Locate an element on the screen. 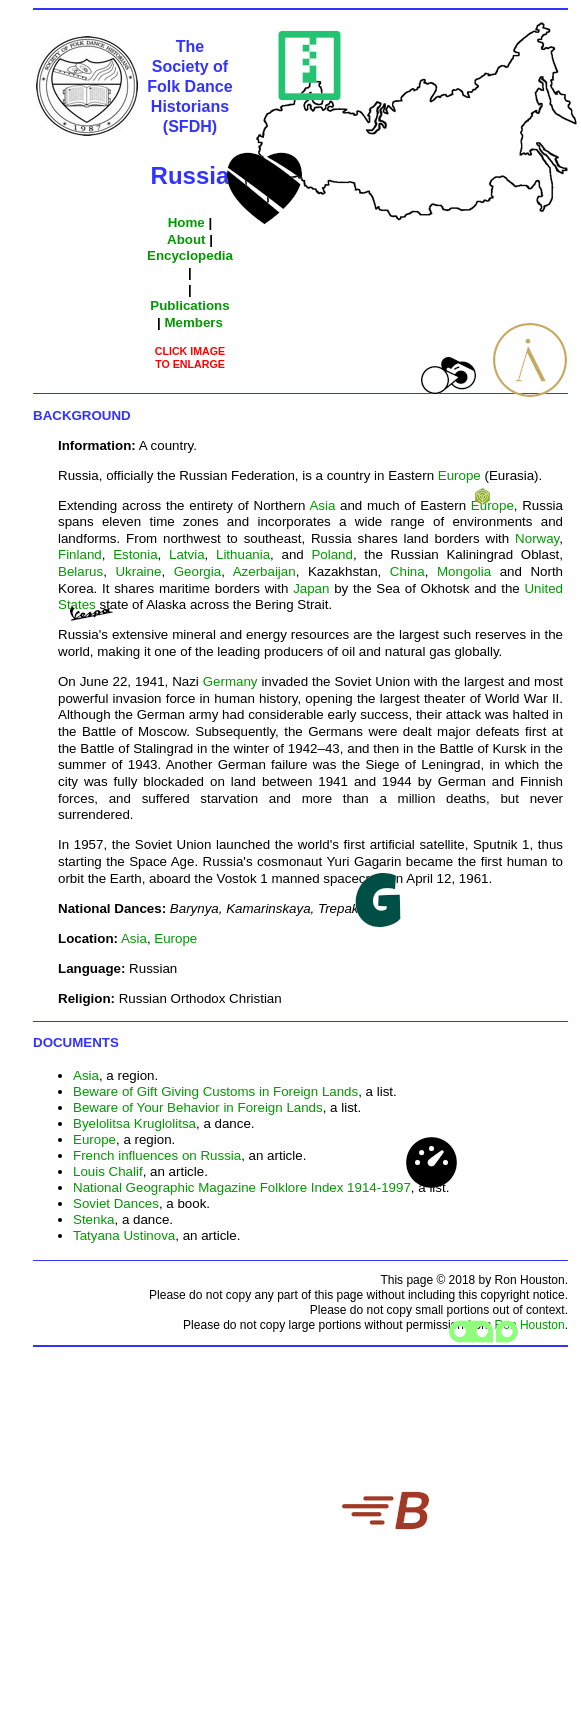 The width and height of the screenshot is (581, 1726). open the Crew United platform is located at coordinates (448, 375).